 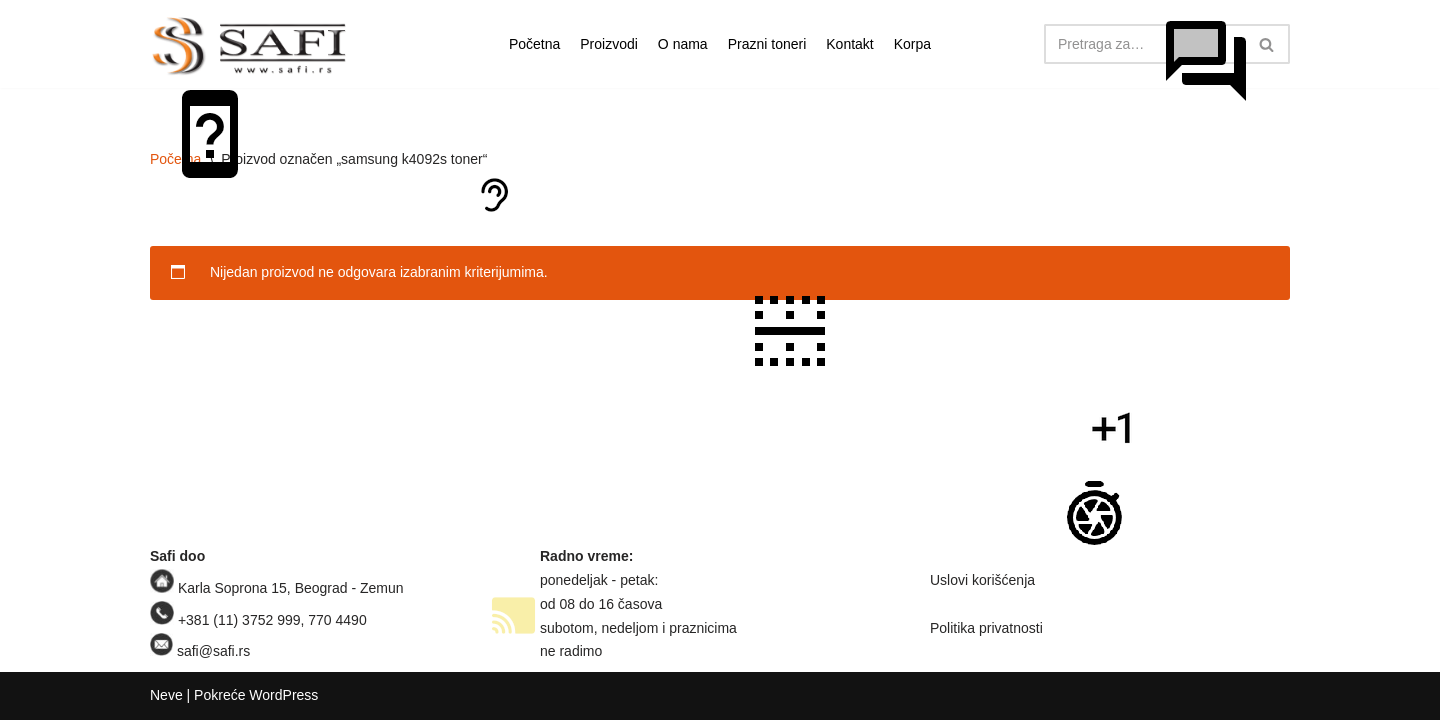 I want to click on adjust camera shutter speed settings, so click(x=1094, y=514).